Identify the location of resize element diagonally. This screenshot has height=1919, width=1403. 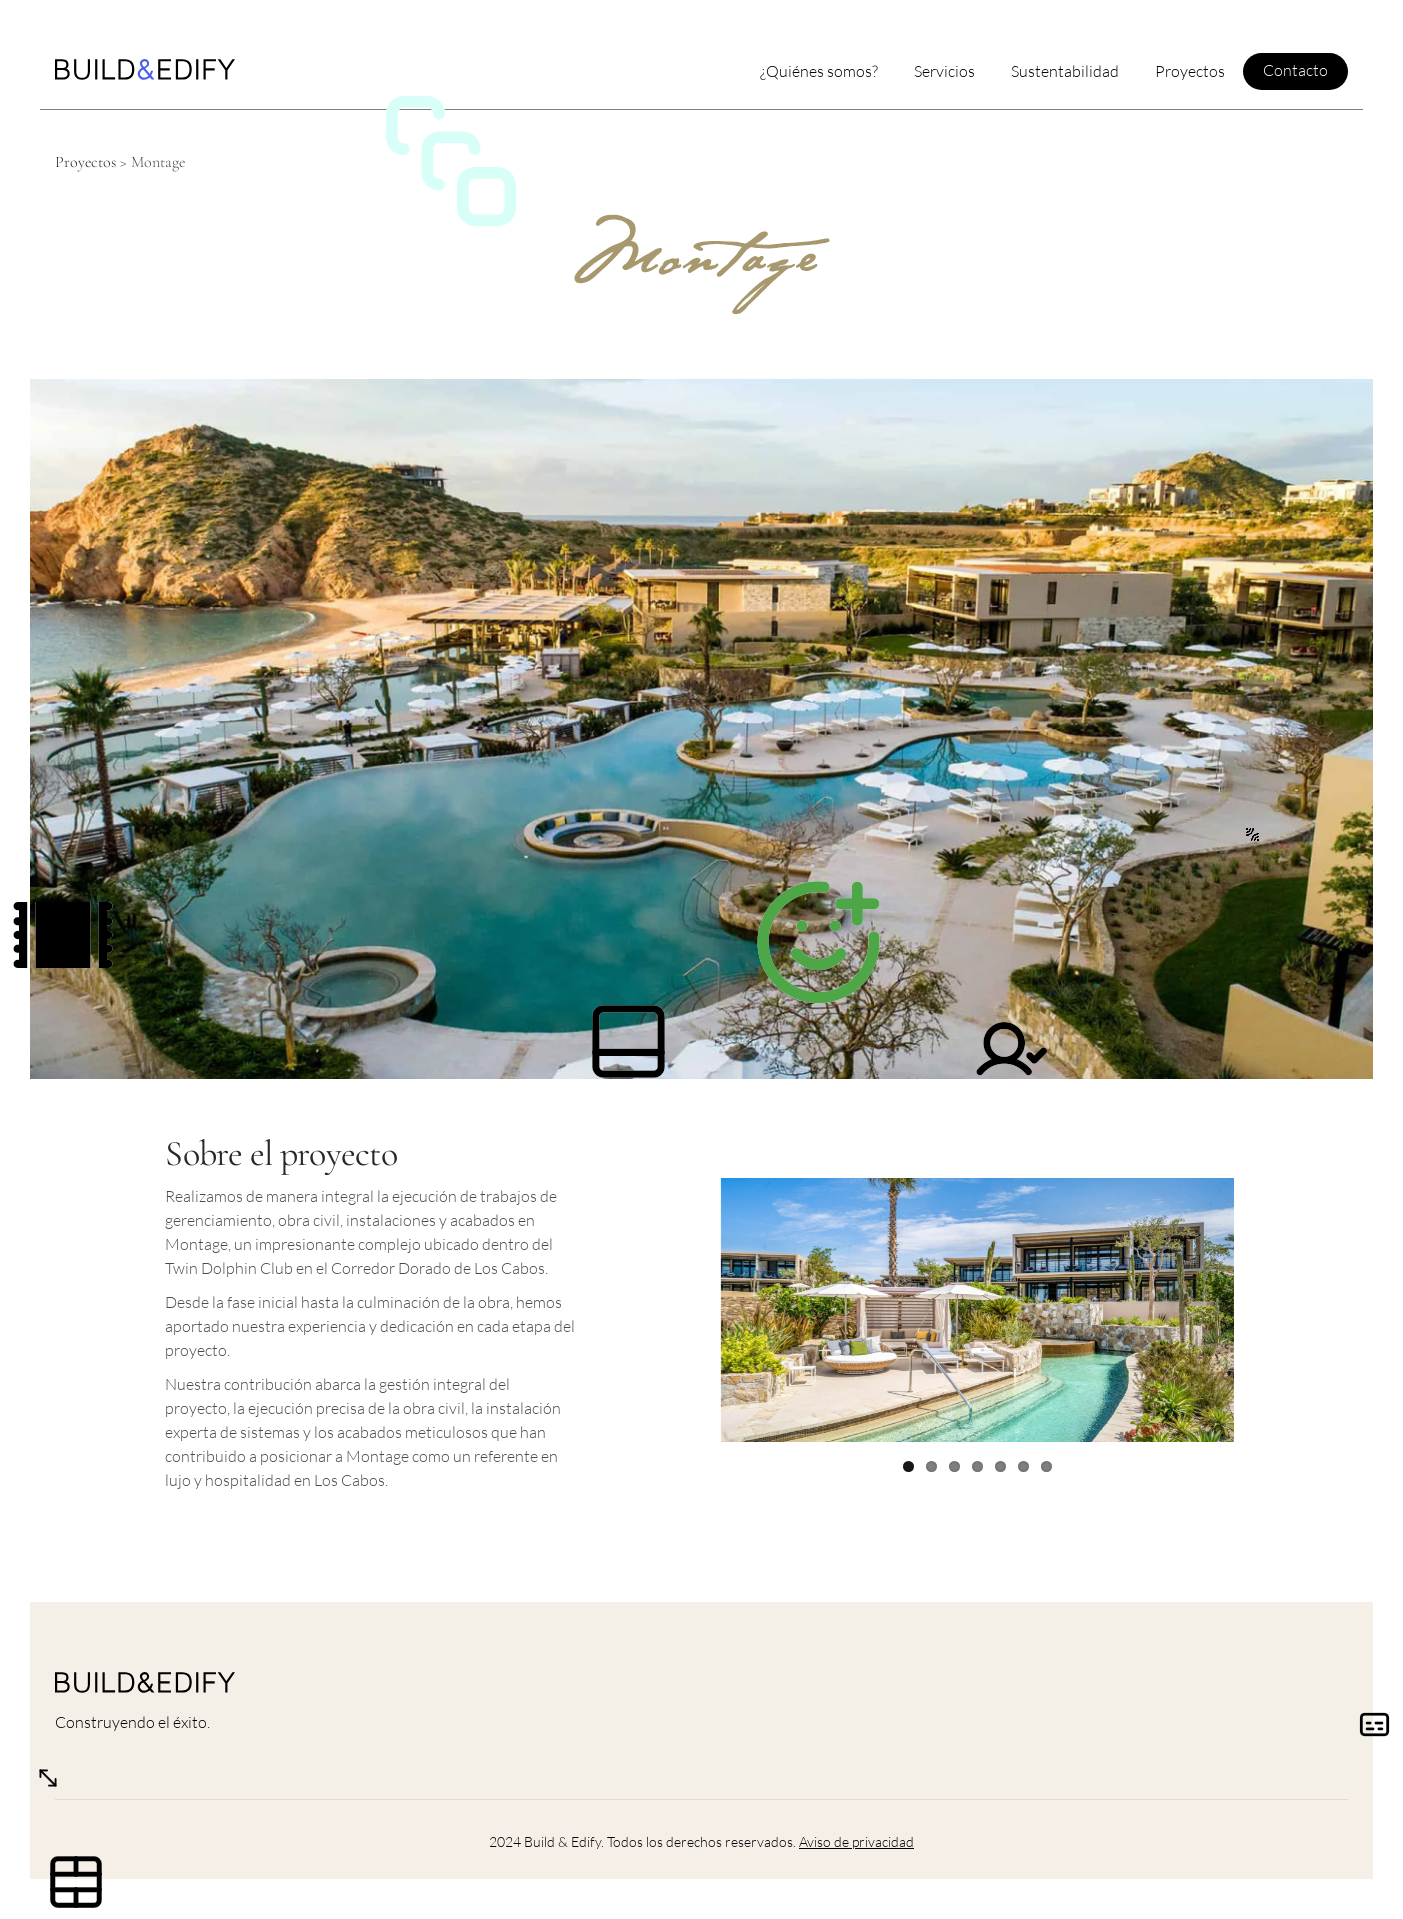
(48, 1778).